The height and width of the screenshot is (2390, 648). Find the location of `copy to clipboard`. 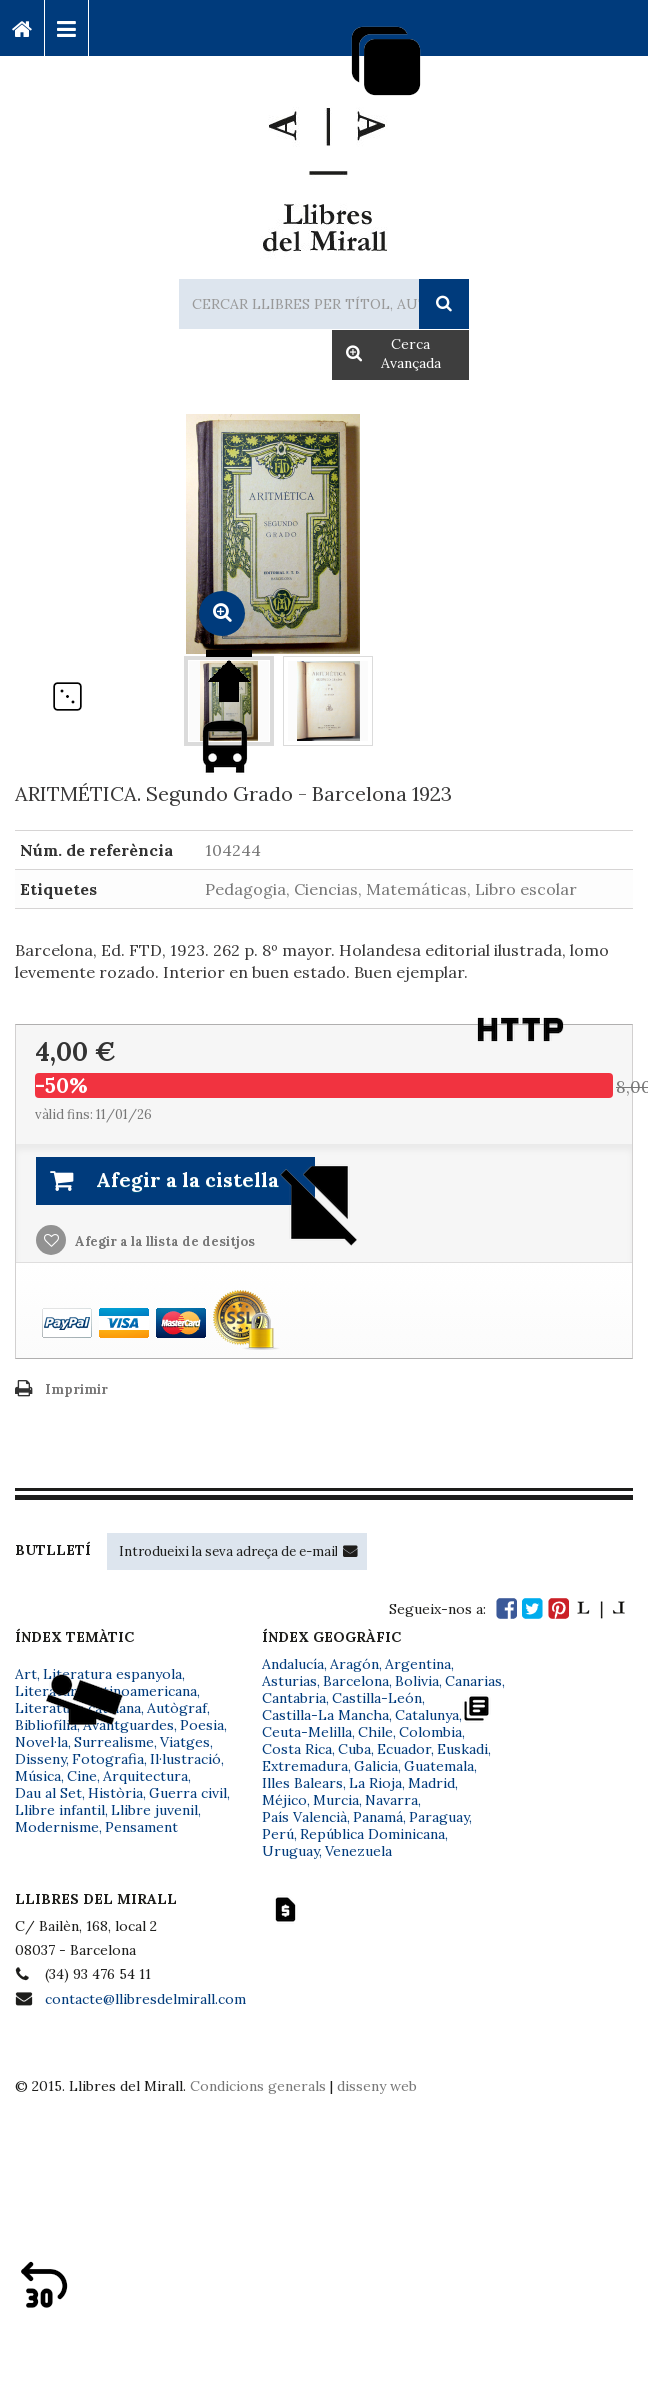

copy to clipboard is located at coordinates (386, 61).